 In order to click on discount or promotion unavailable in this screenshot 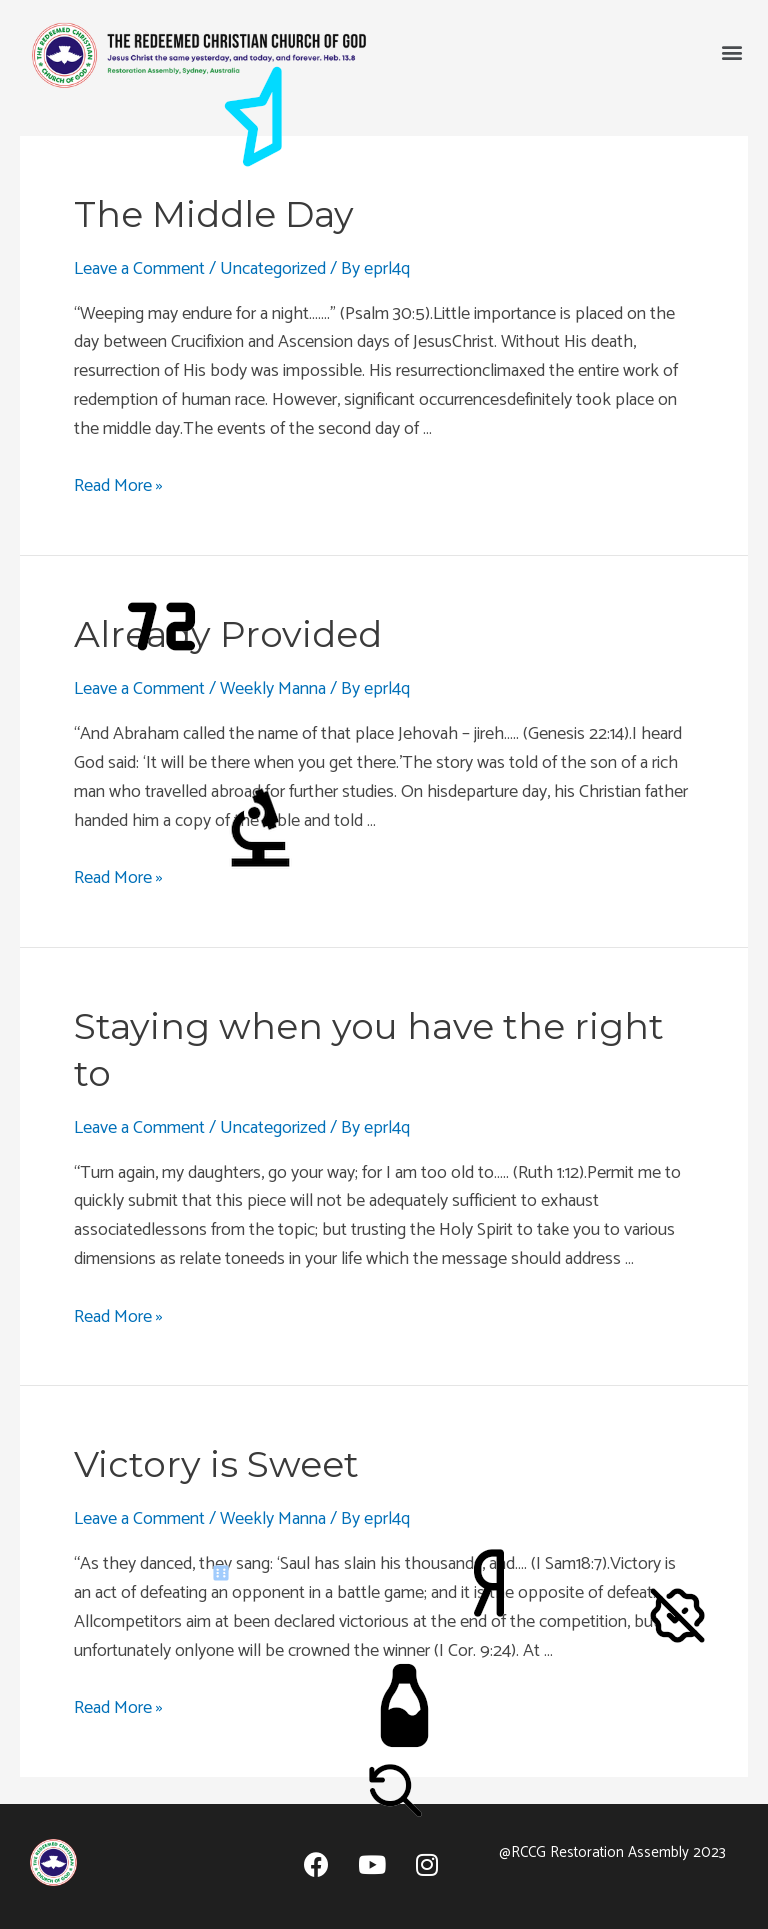, I will do `click(677, 1615)`.